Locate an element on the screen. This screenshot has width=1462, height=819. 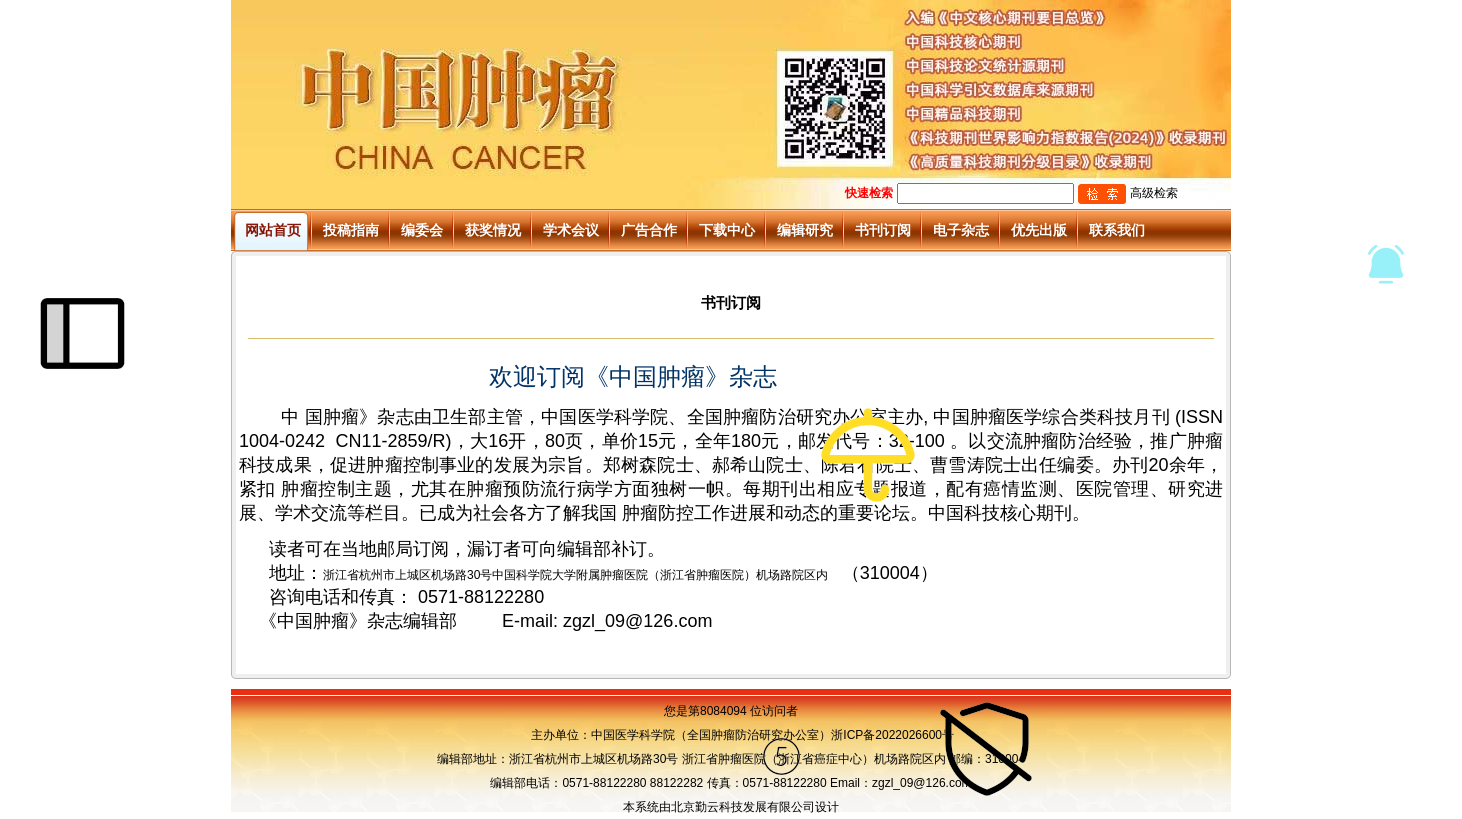
indicates active notifications or alerts is located at coordinates (1386, 265).